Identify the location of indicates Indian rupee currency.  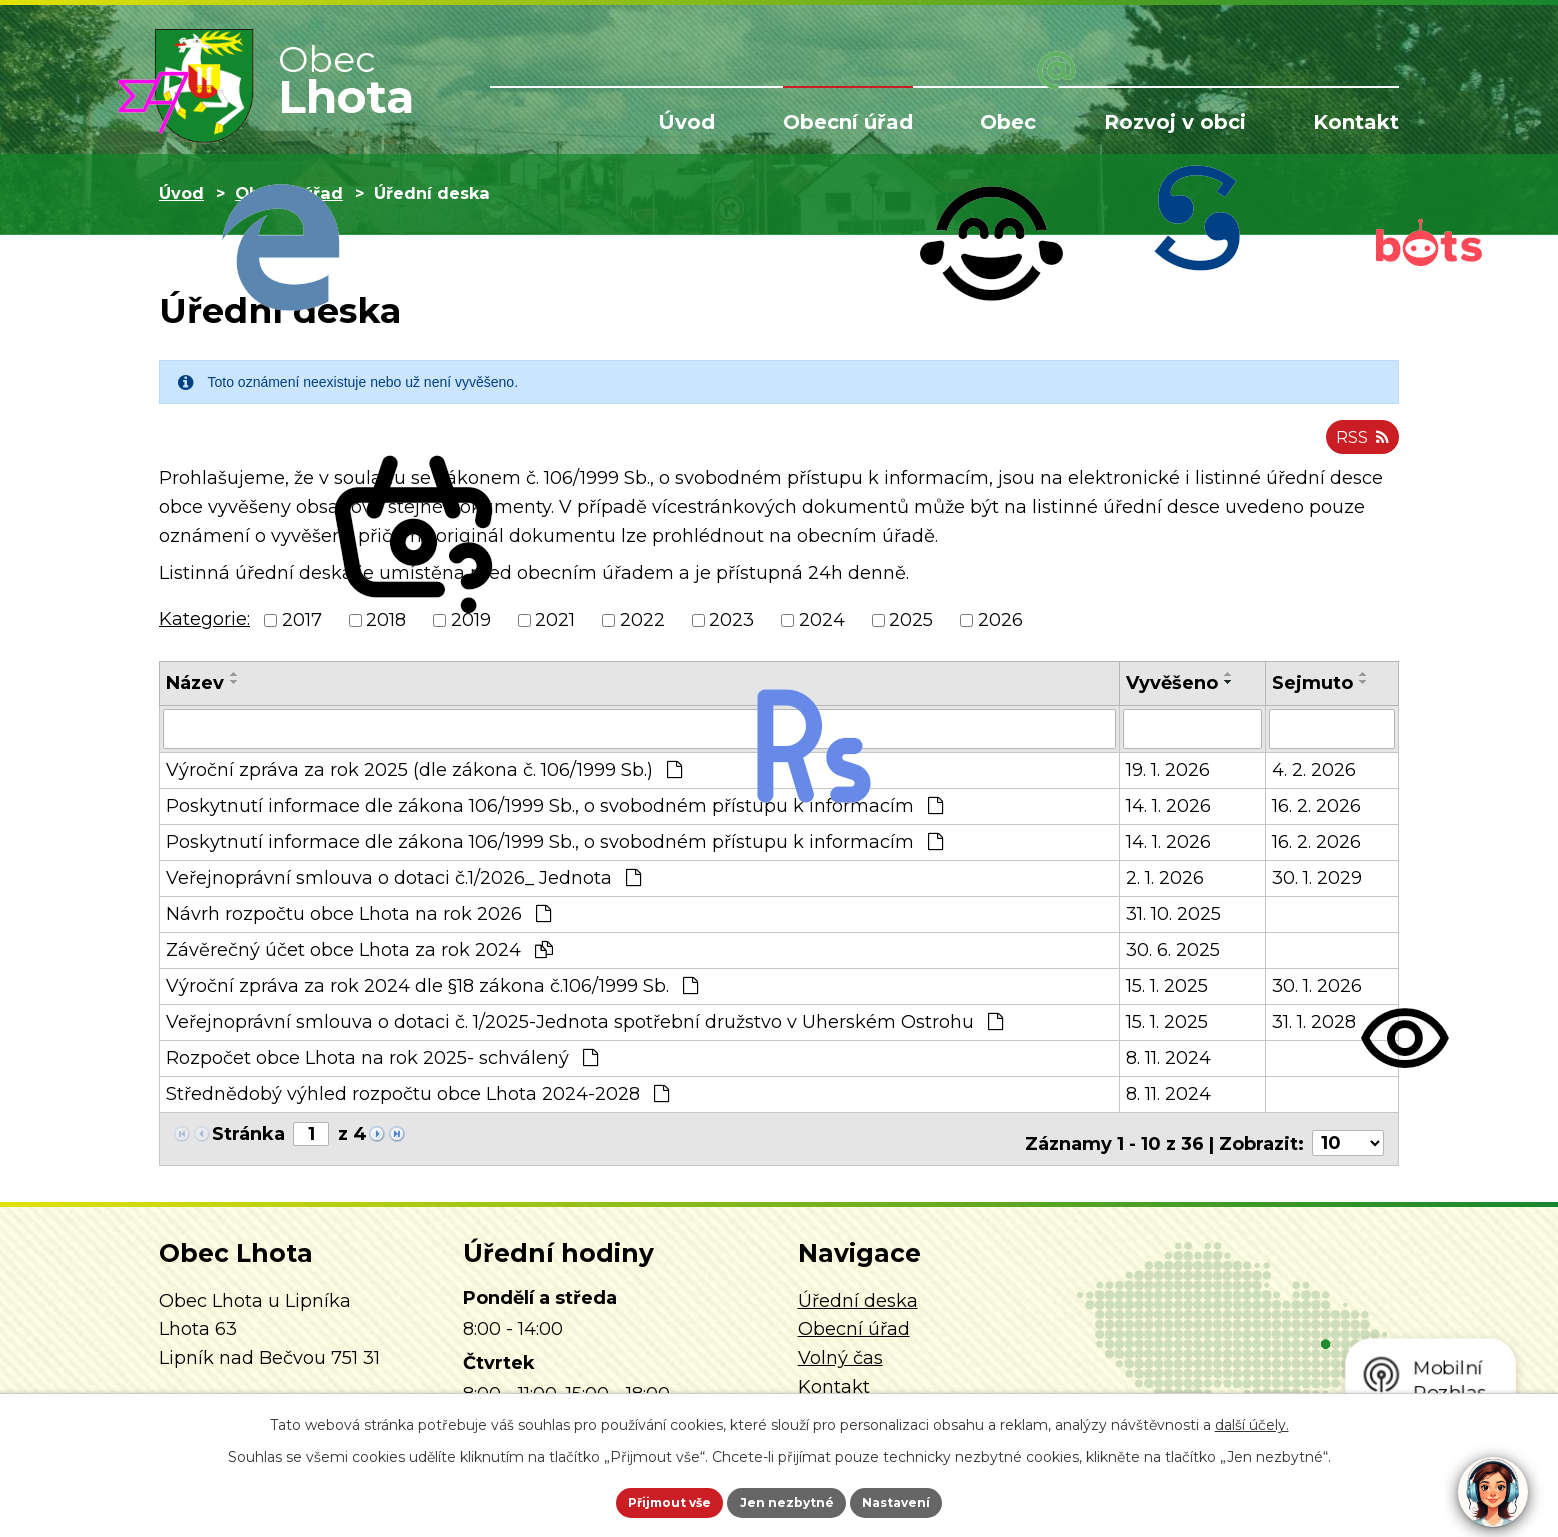
(814, 746).